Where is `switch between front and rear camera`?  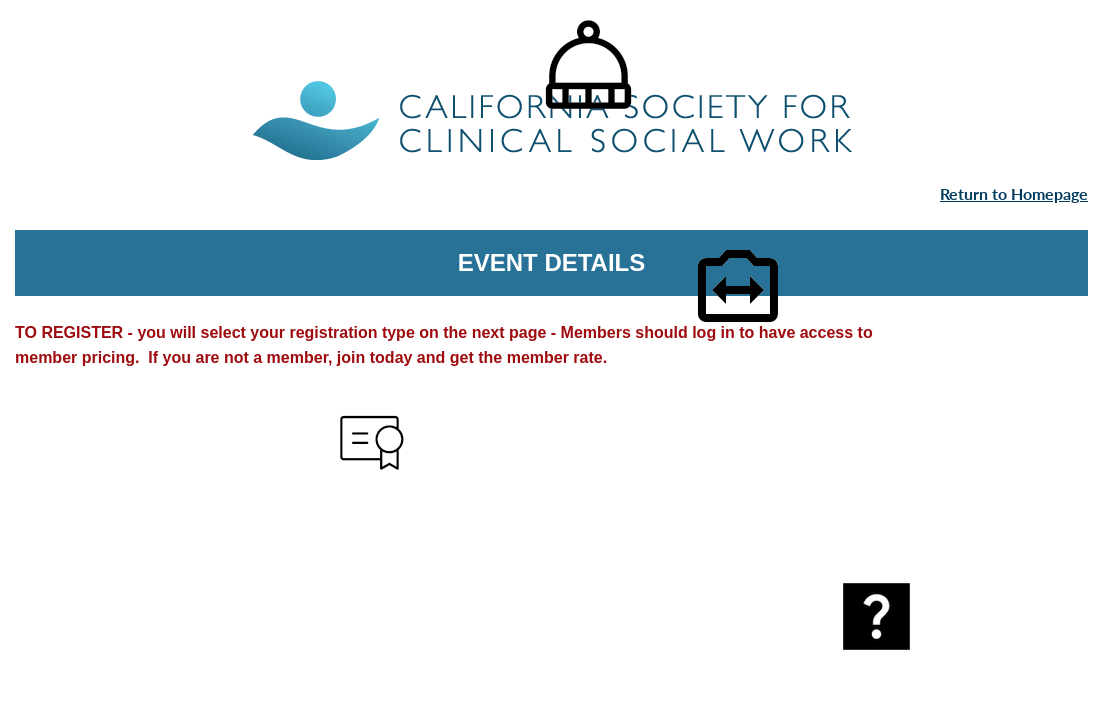 switch between front and rear camera is located at coordinates (738, 290).